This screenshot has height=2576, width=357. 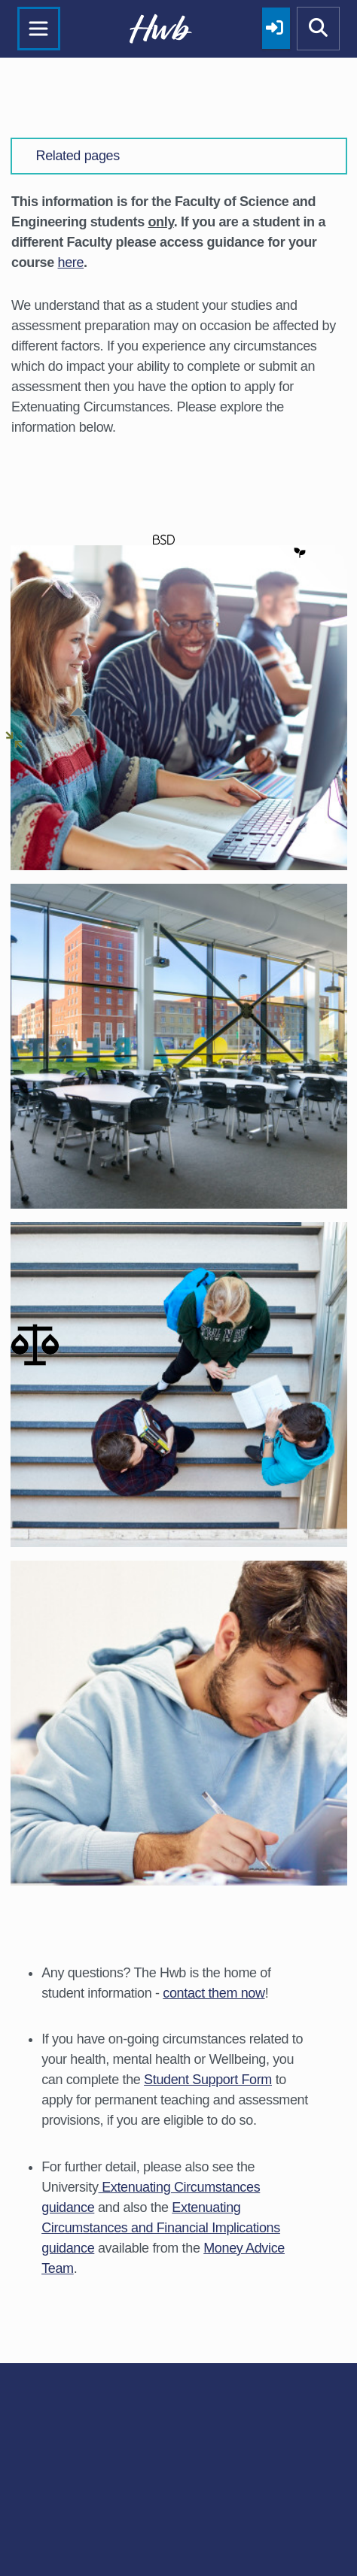 I want to click on expand or show more content above, so click(x=78, y=712).